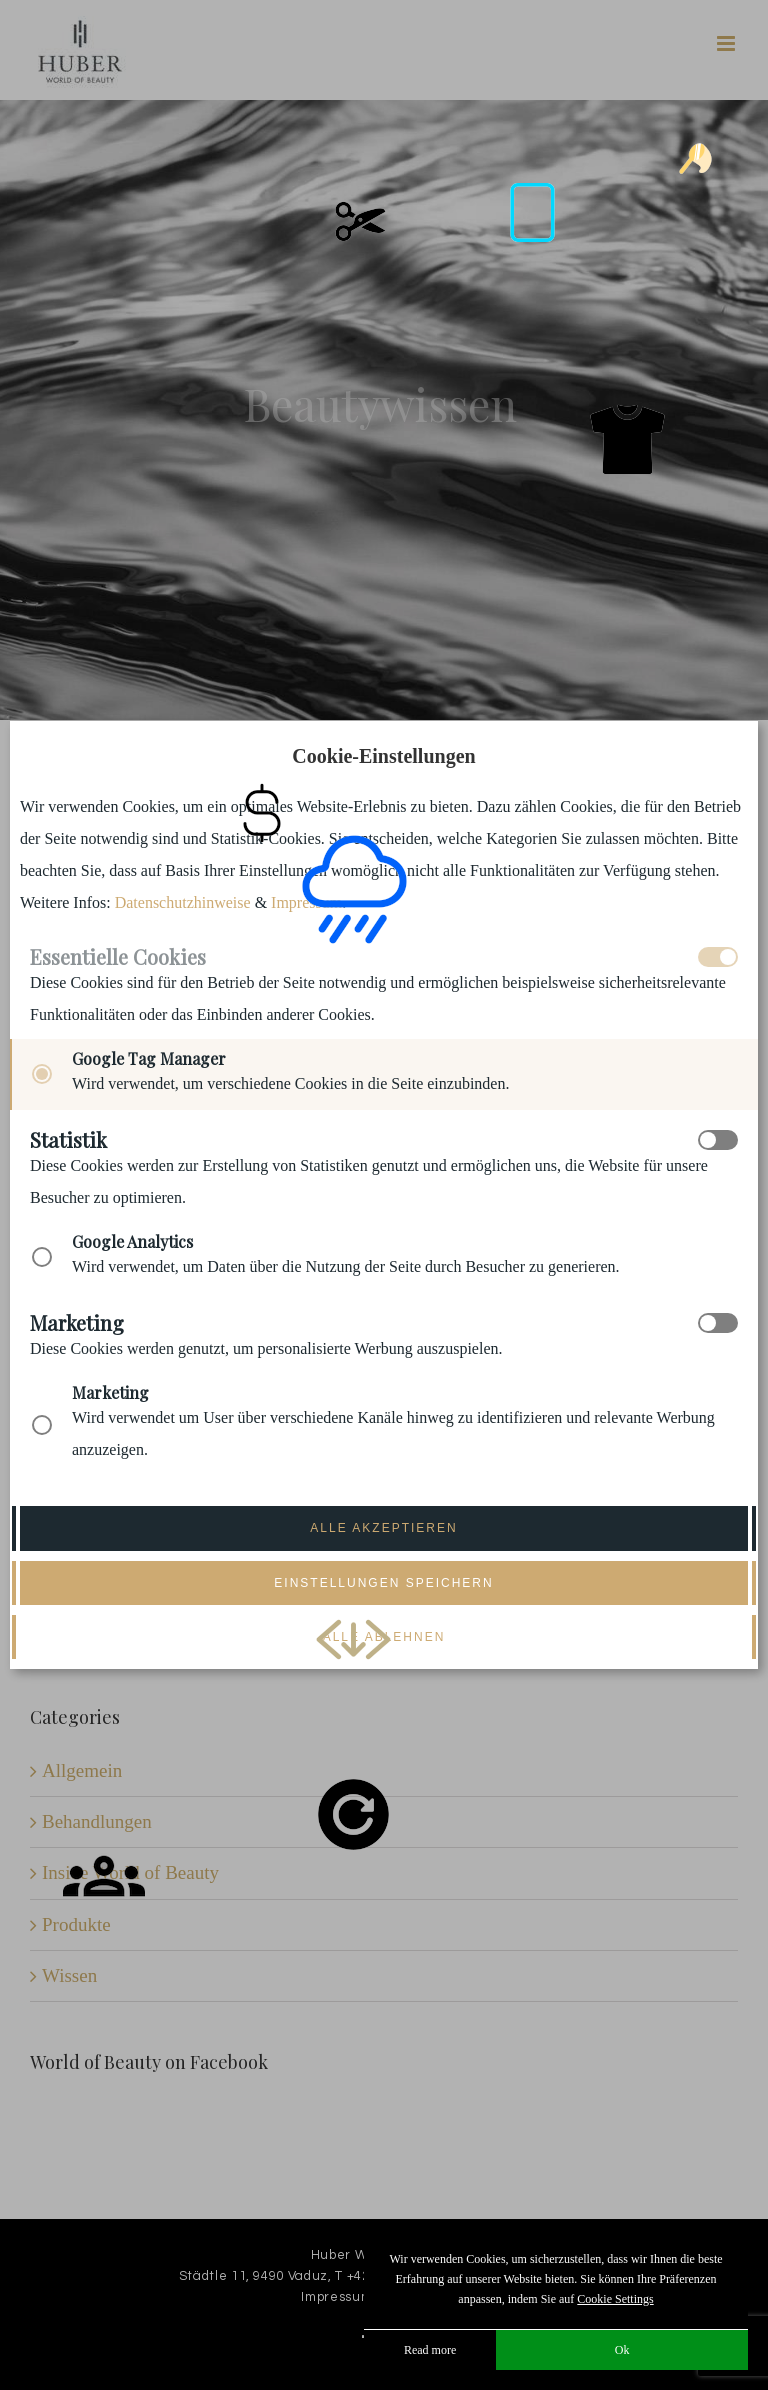 This screenshot has width=768, height=2390. What do you see at coordinates (262, 813) in the screenshot?
I see `view account balance or financial information` at bounding box center [262, 813].